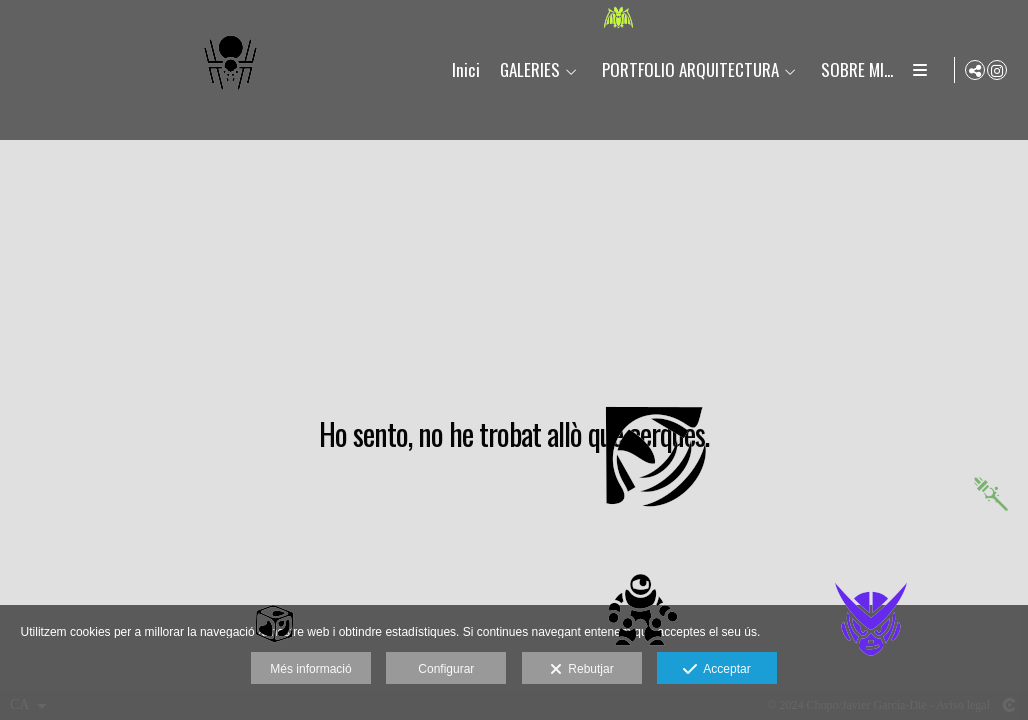 The height and width of the screenshot is (720, 1028). Describe the element at coordinates (871, 619) in the screenshot. I see `select quick or agile character class` at that location.